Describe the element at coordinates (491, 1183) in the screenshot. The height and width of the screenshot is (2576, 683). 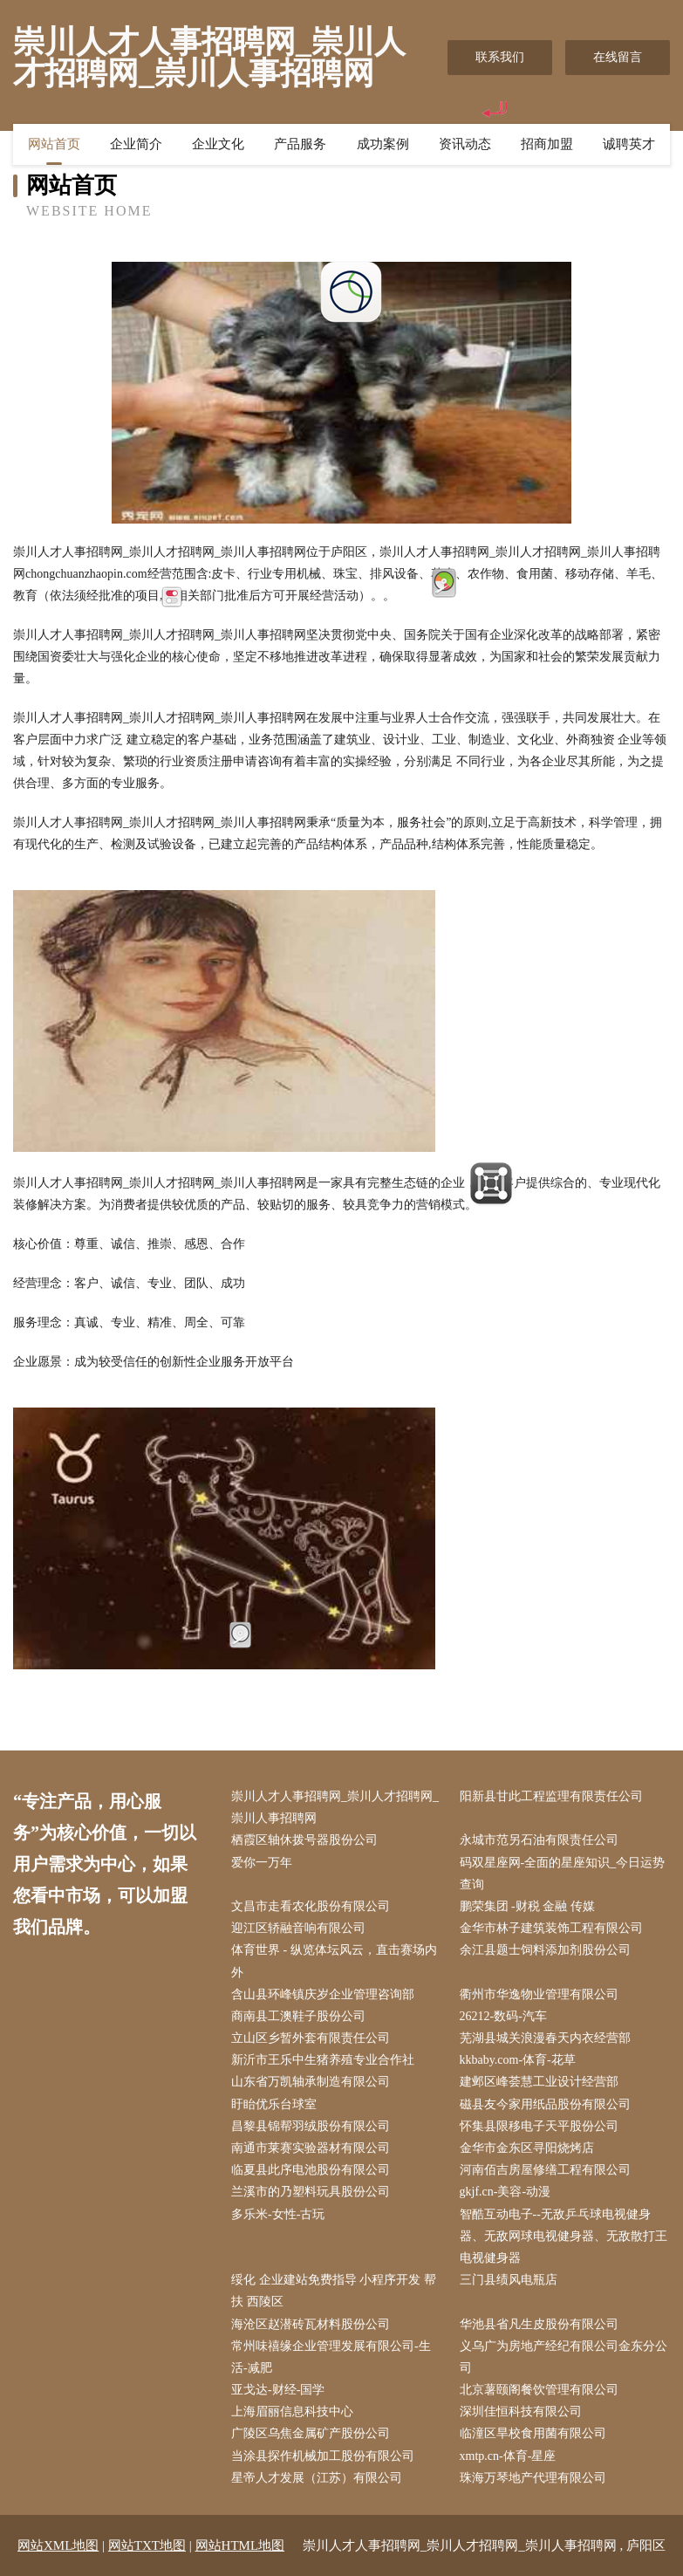
I see `open gnome boxes virtual machine manager` at that location.